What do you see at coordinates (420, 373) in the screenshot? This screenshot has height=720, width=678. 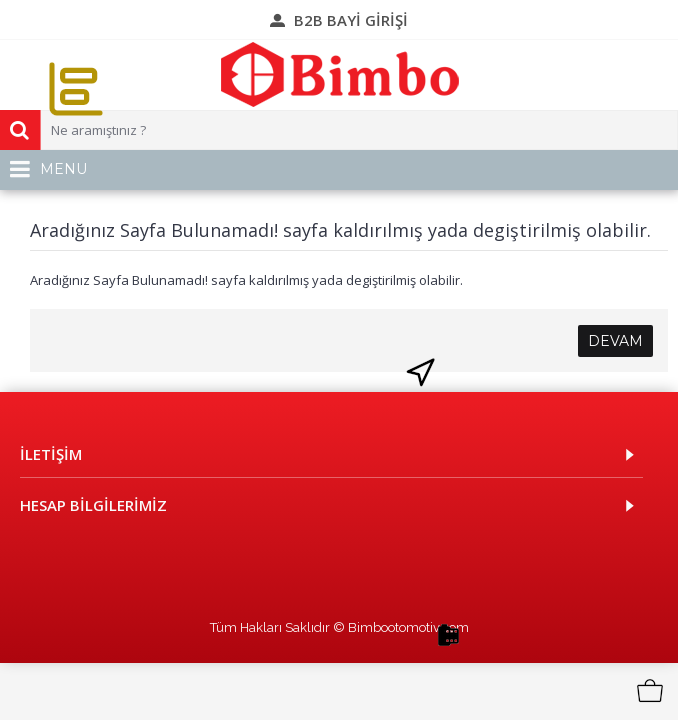 I see `navigate to current location` at bounding box center [420, 373].